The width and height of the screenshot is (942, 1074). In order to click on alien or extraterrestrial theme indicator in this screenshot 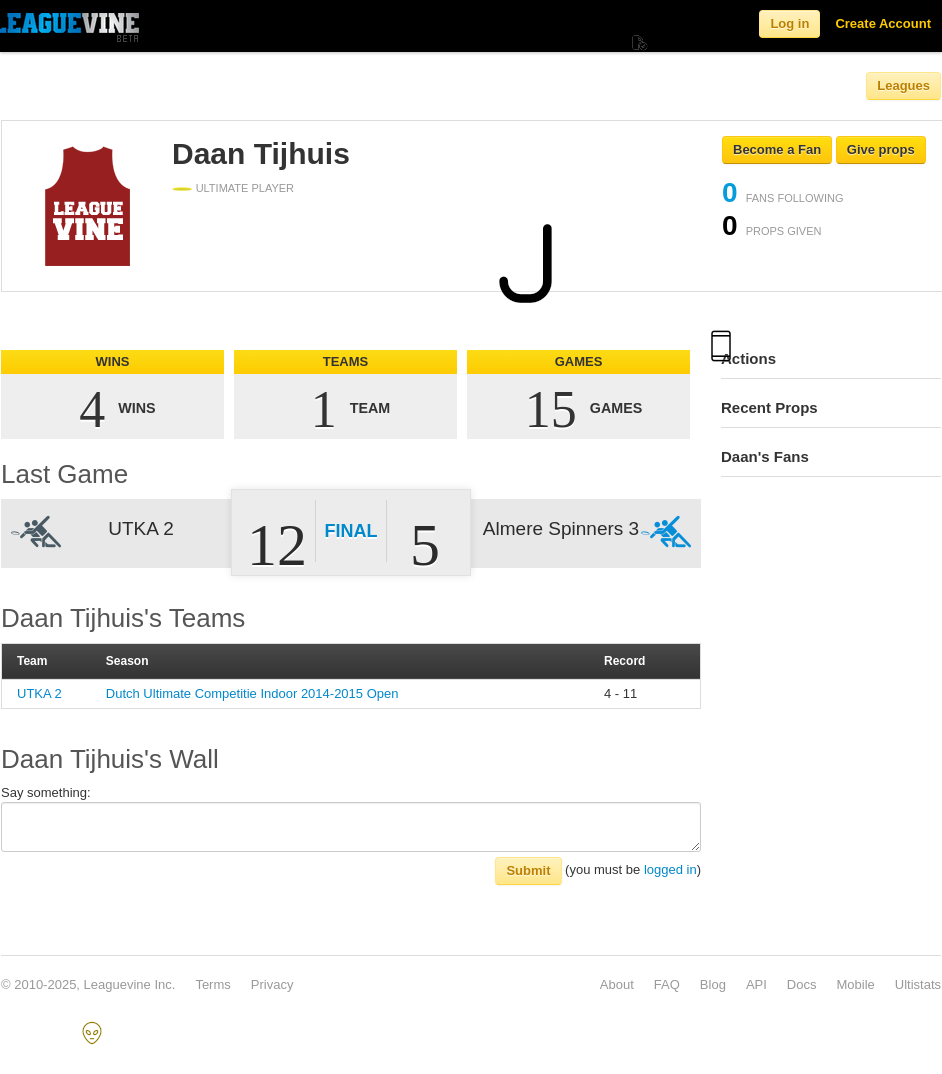, I will do `click(92, 1033)`.